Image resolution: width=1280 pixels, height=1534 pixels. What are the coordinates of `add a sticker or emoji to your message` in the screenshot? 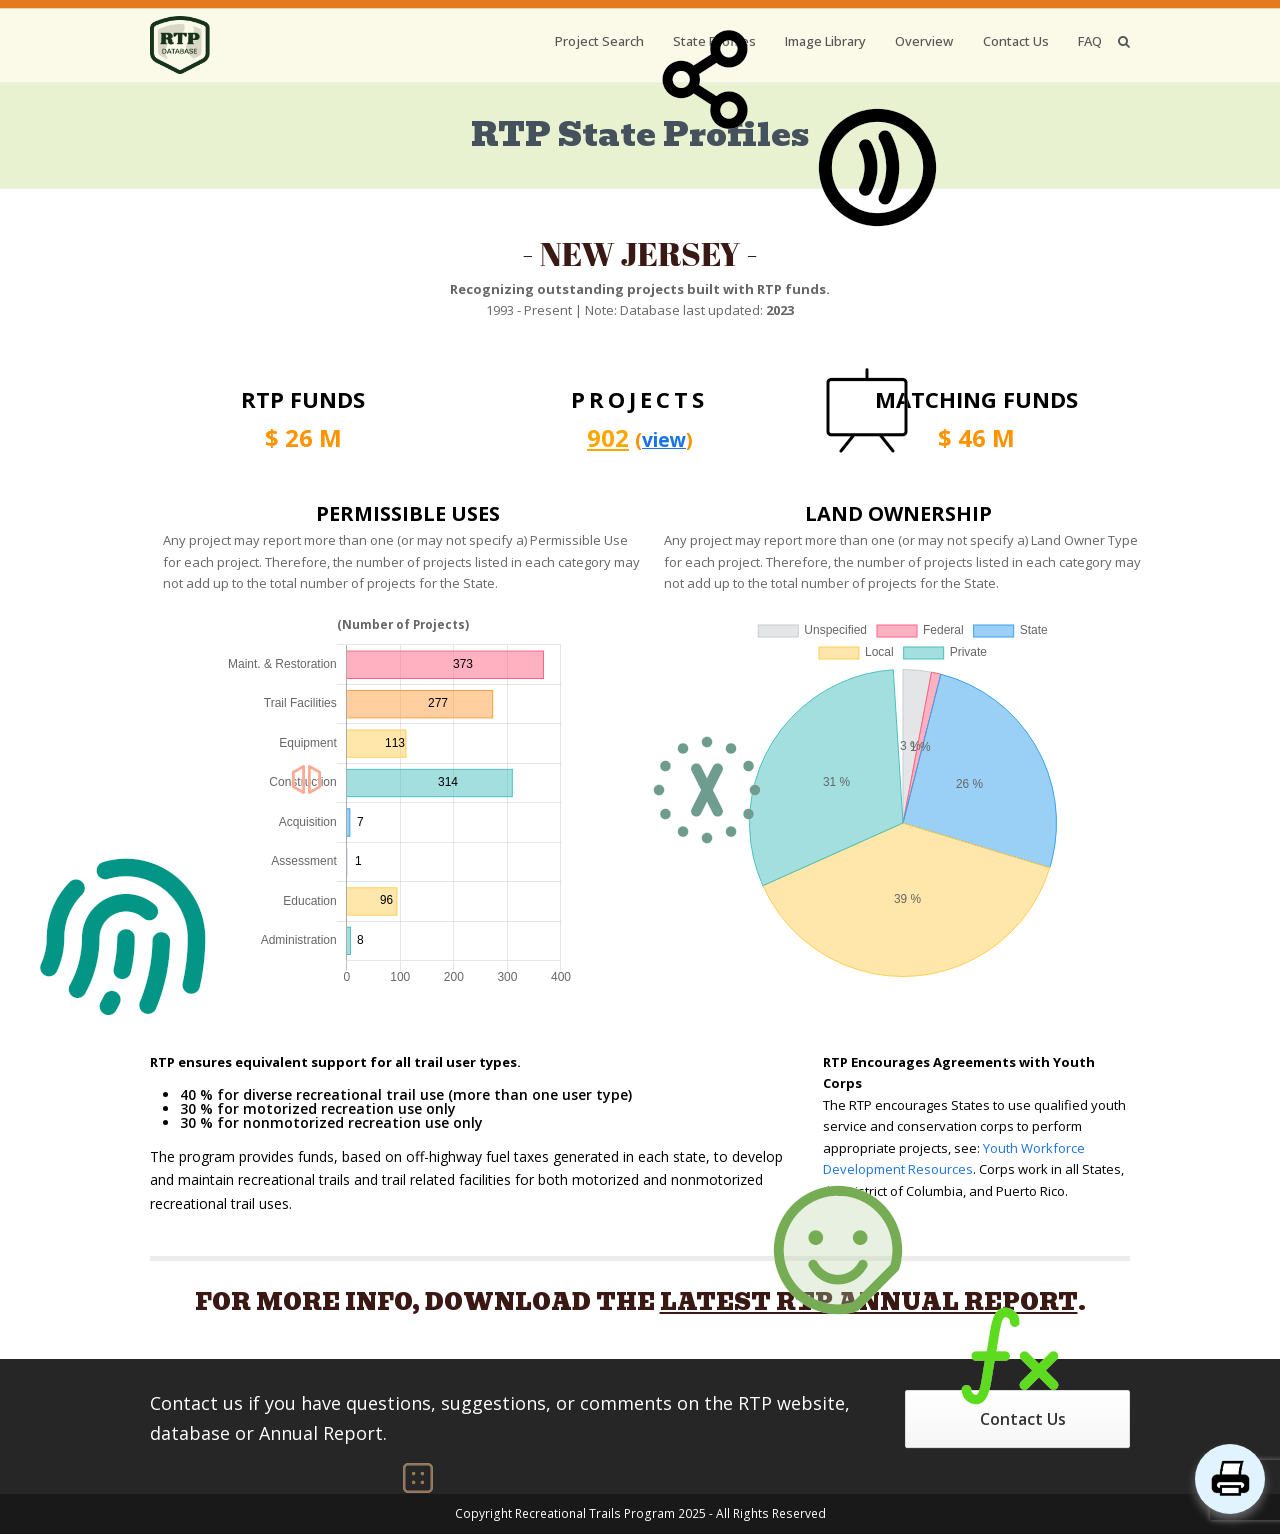 It's located at (838, 1250).